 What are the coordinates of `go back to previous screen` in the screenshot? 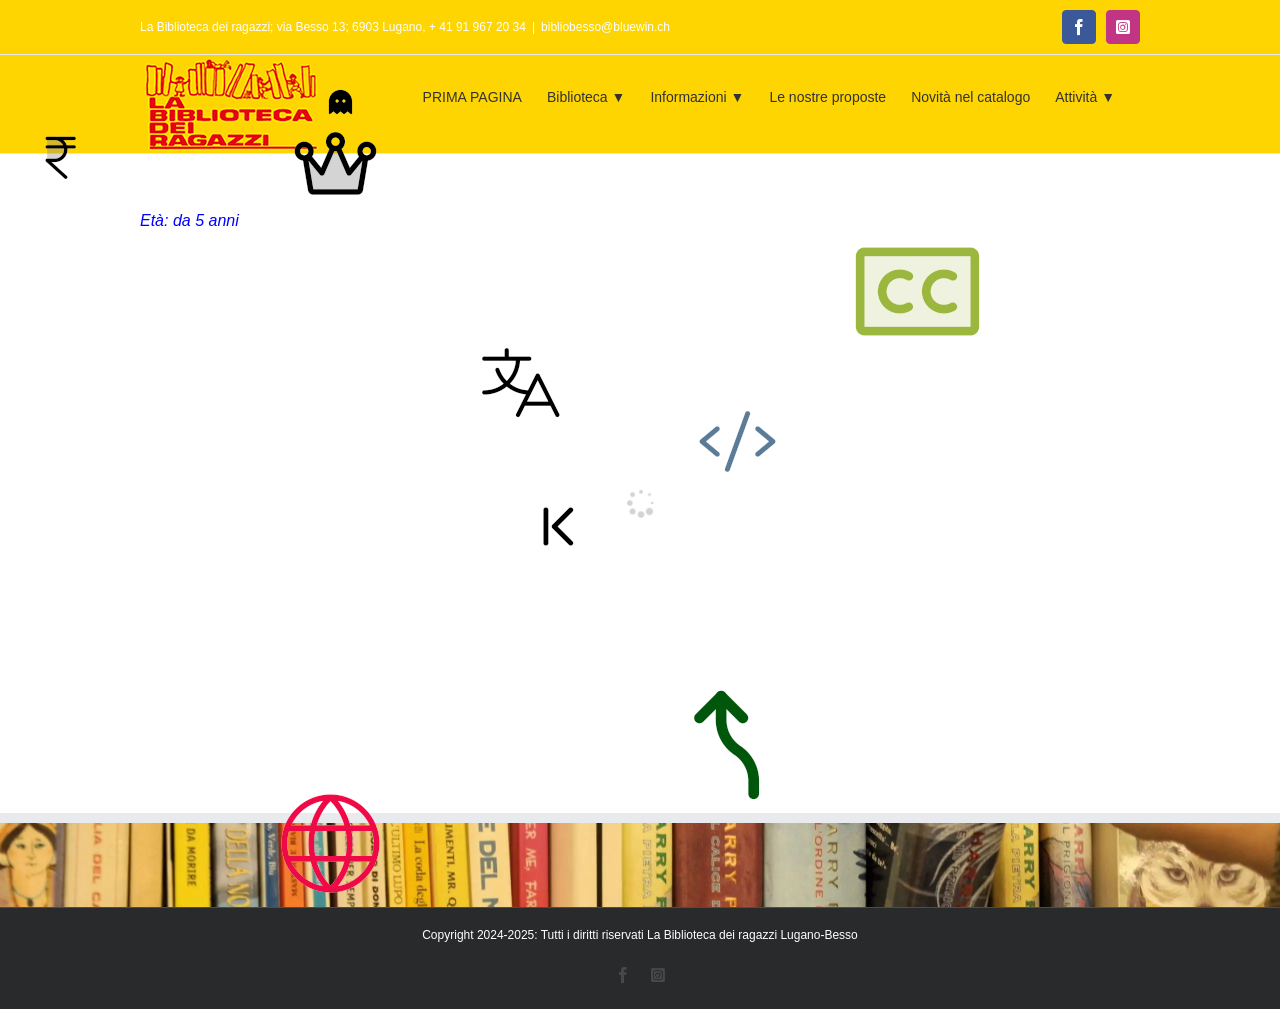 It's located at (732, 745).